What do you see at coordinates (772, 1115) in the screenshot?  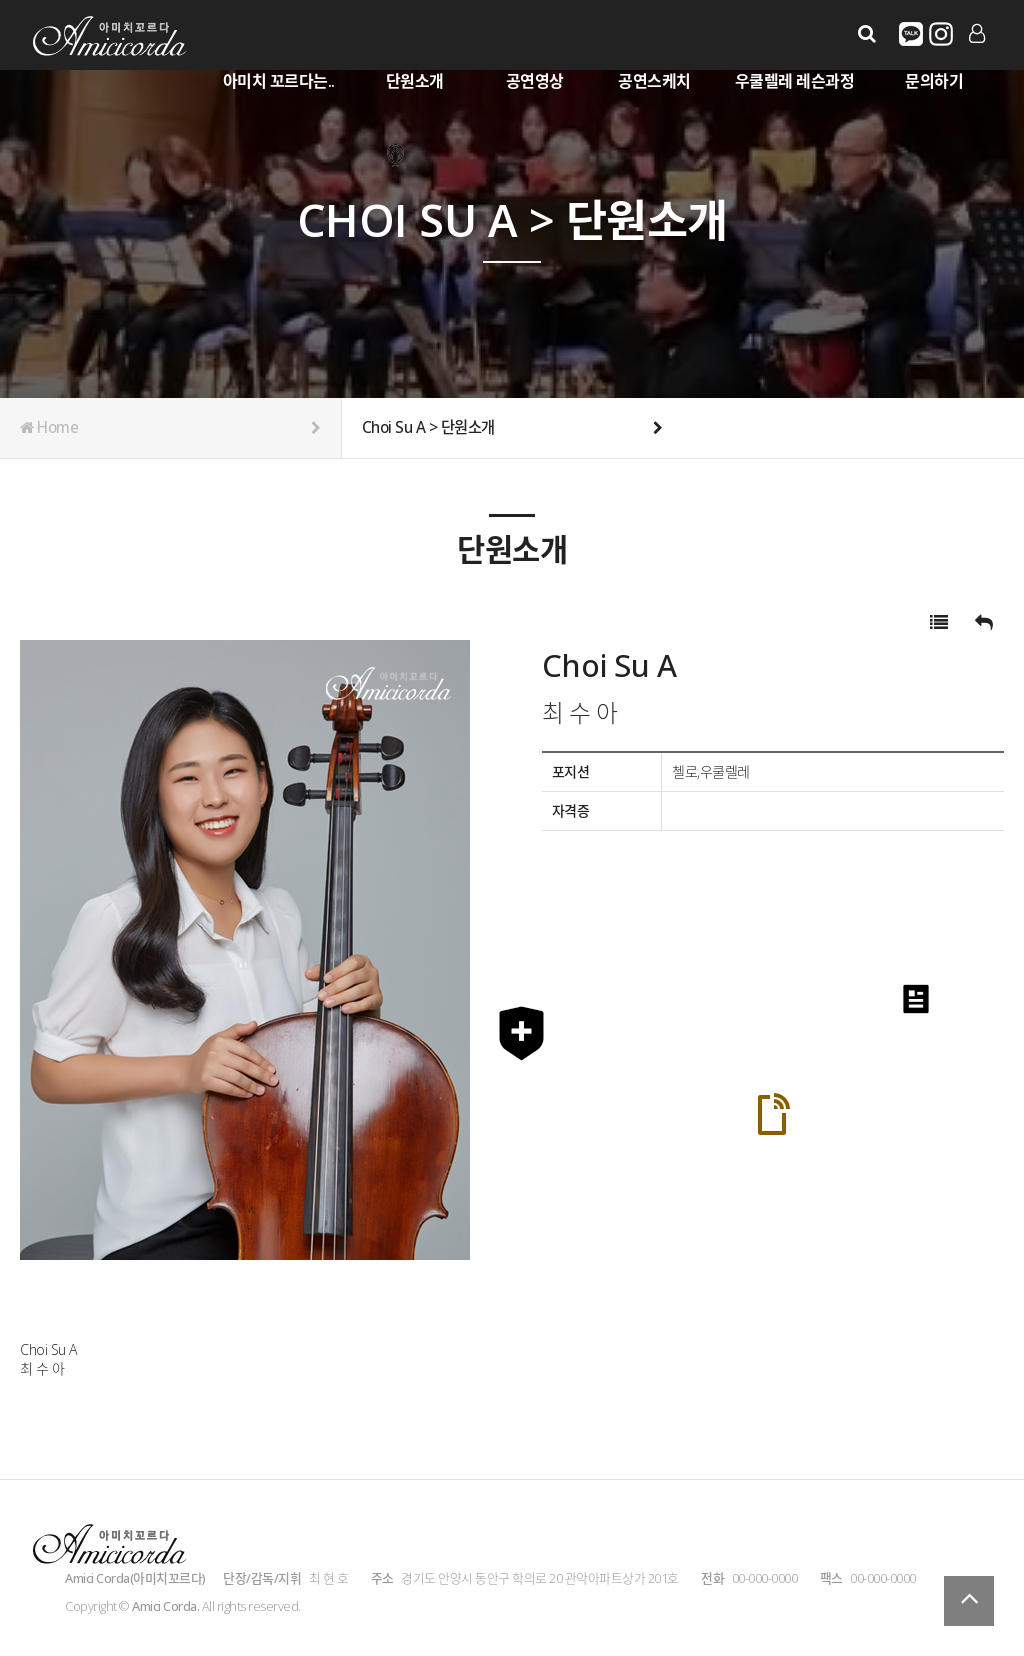 I see `enable mobile hotspot` at bounding box center [772, 1115].